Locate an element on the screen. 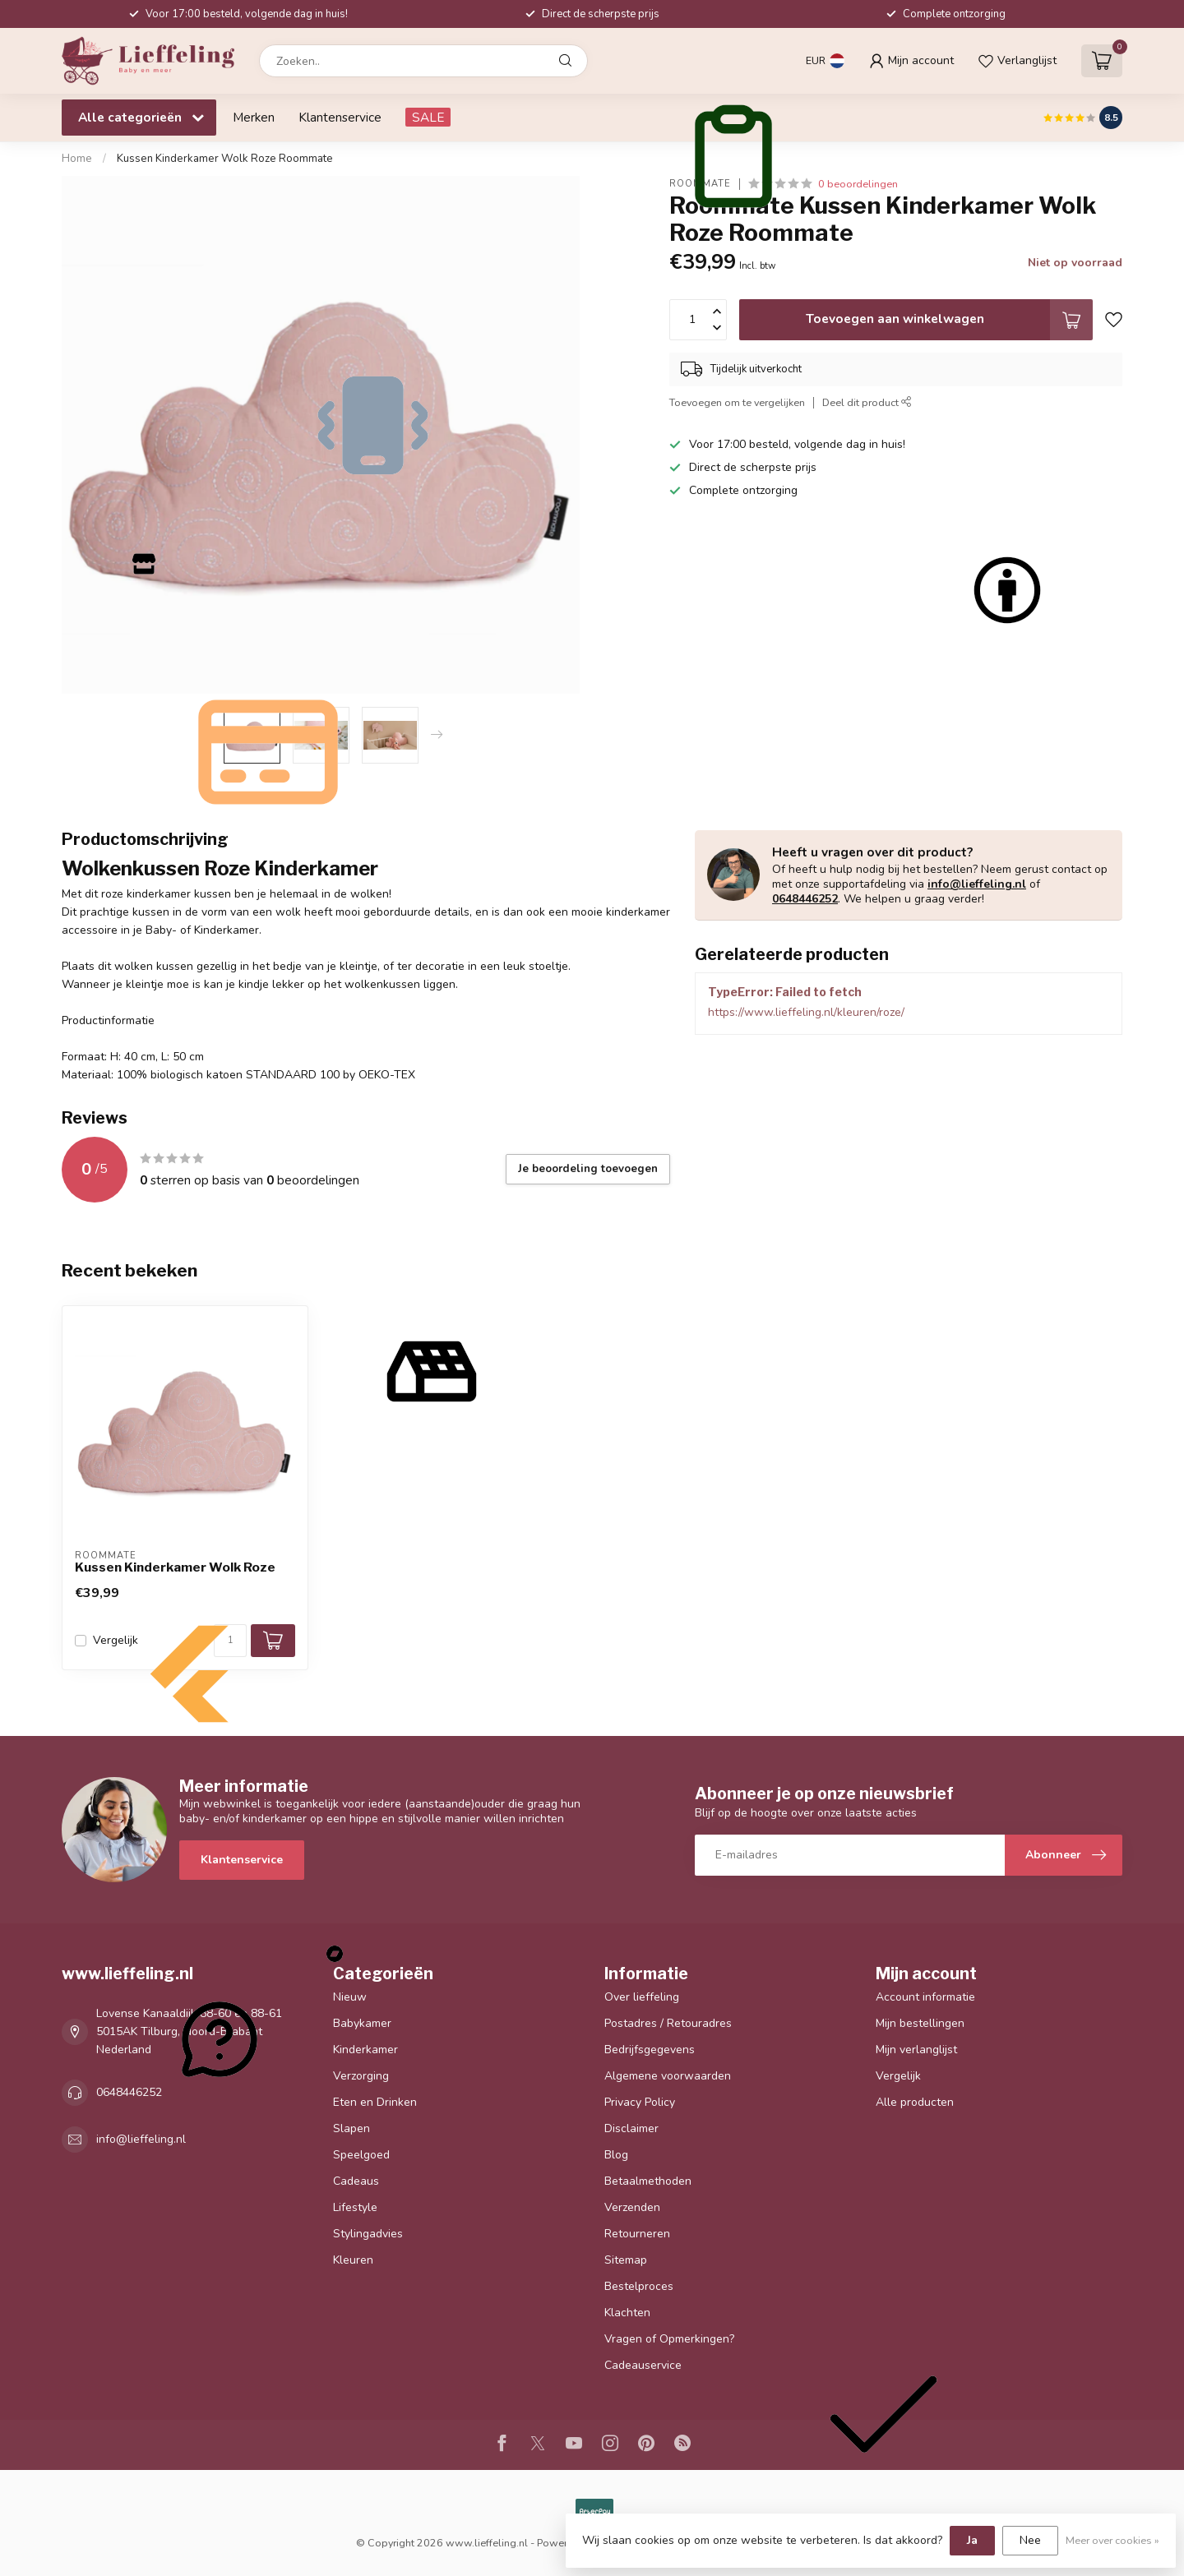 The height and width of the screenshot is (2576, 1184). access the store or marketplace is located at coordinates (144, 564).